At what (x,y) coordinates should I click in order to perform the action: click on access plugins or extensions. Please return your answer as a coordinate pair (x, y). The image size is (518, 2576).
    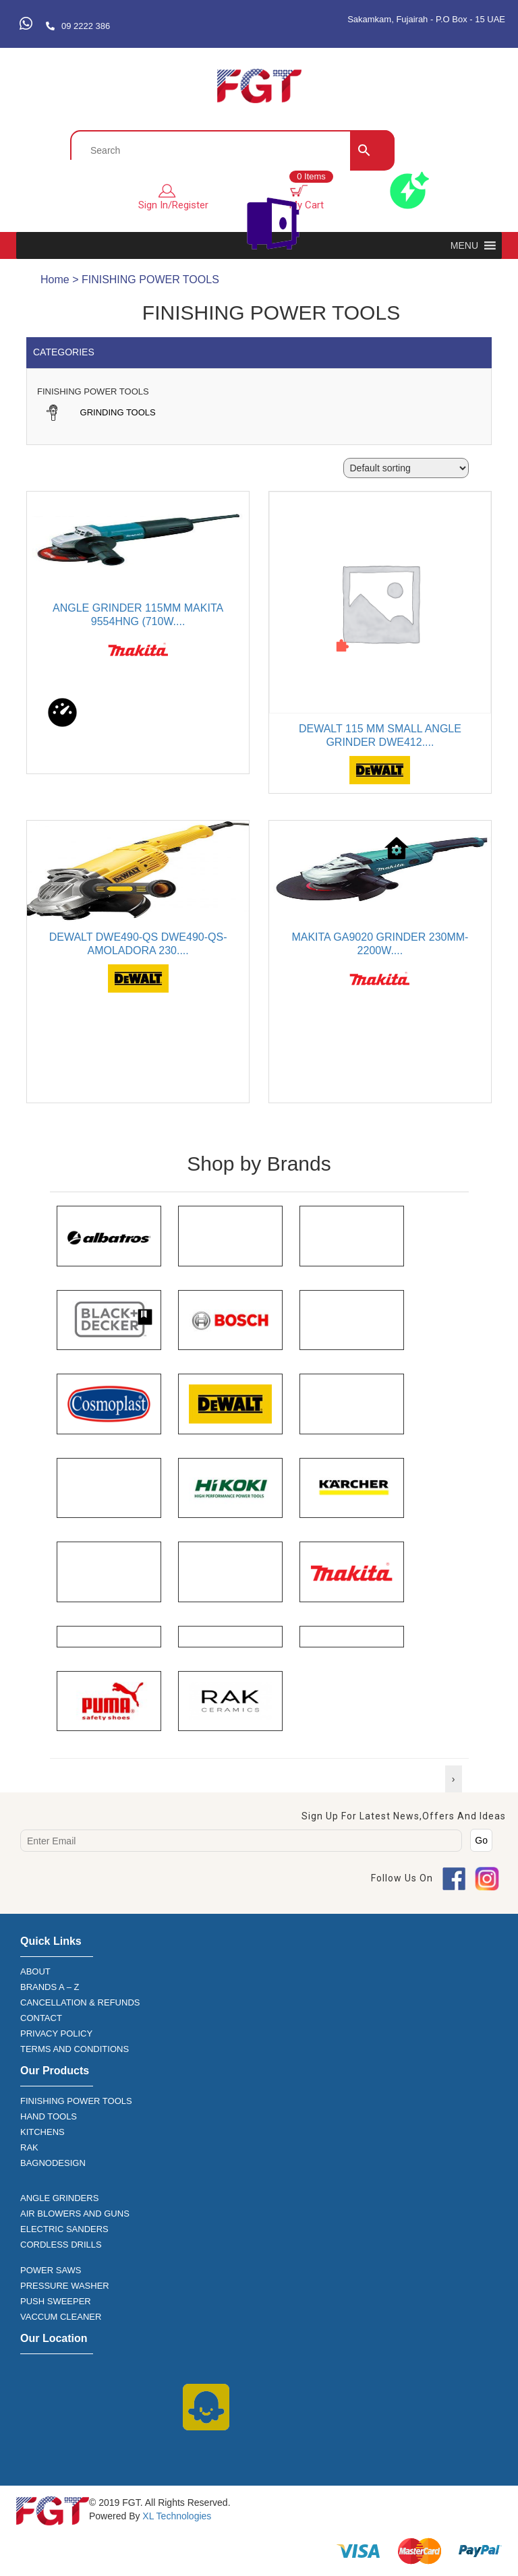
    Looking at the image, I should click on (342, 646).